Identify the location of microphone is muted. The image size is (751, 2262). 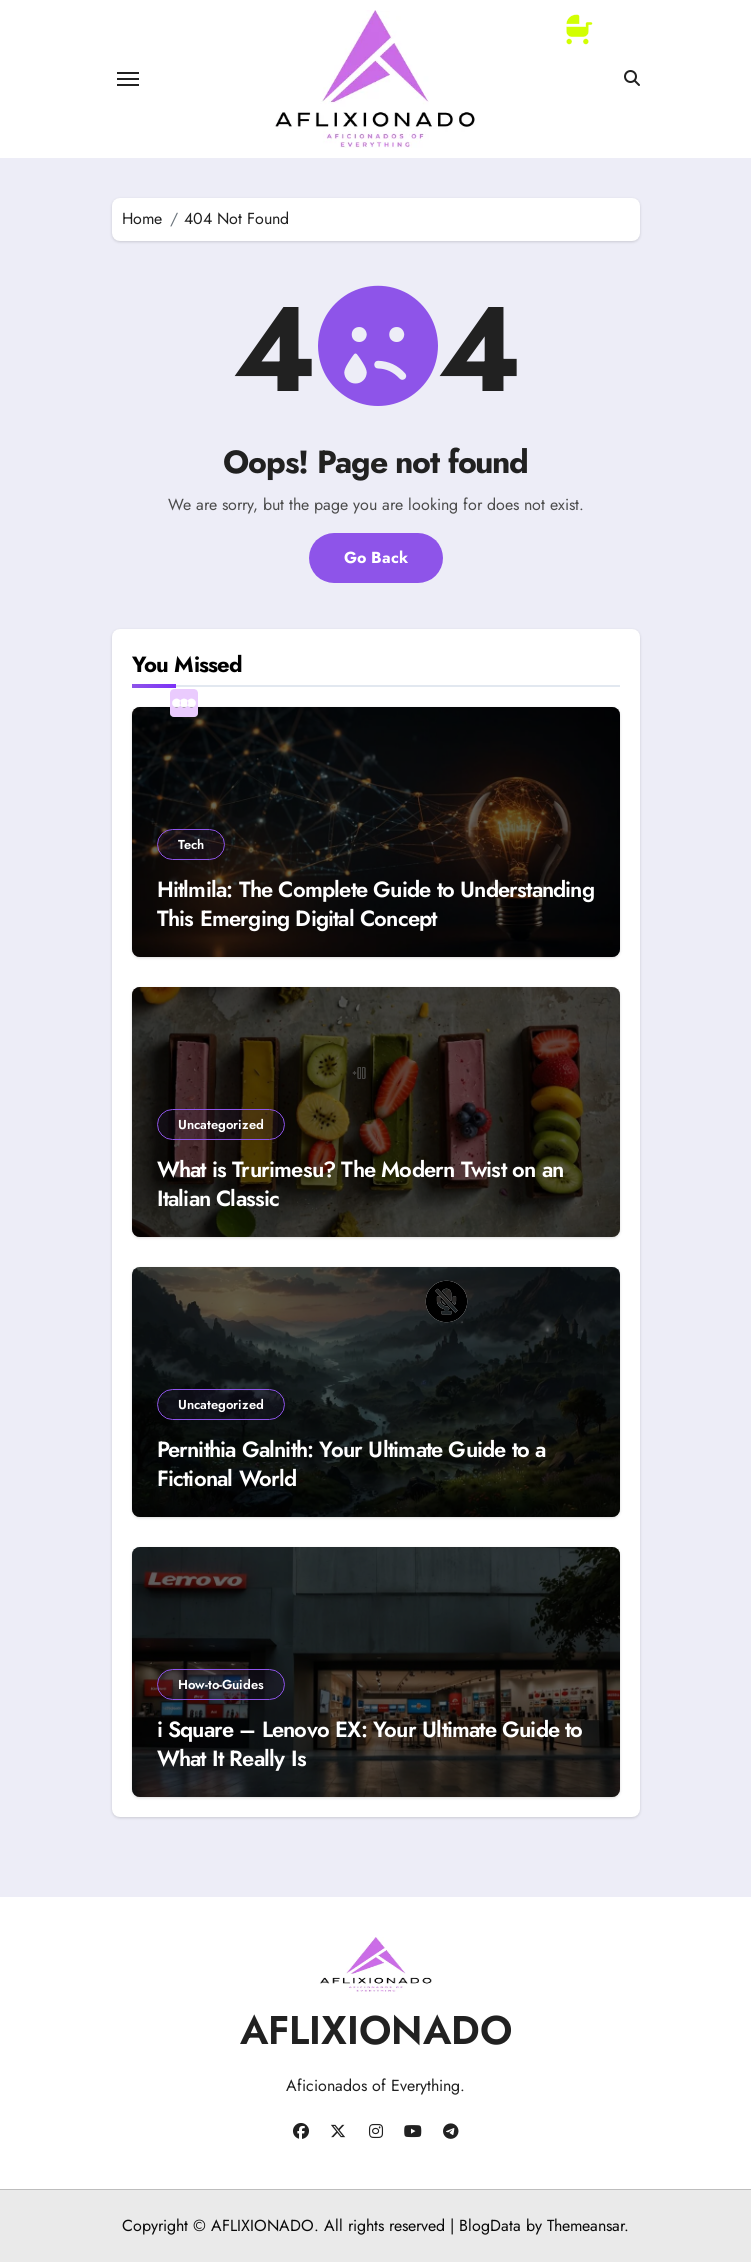
(446, 1301).